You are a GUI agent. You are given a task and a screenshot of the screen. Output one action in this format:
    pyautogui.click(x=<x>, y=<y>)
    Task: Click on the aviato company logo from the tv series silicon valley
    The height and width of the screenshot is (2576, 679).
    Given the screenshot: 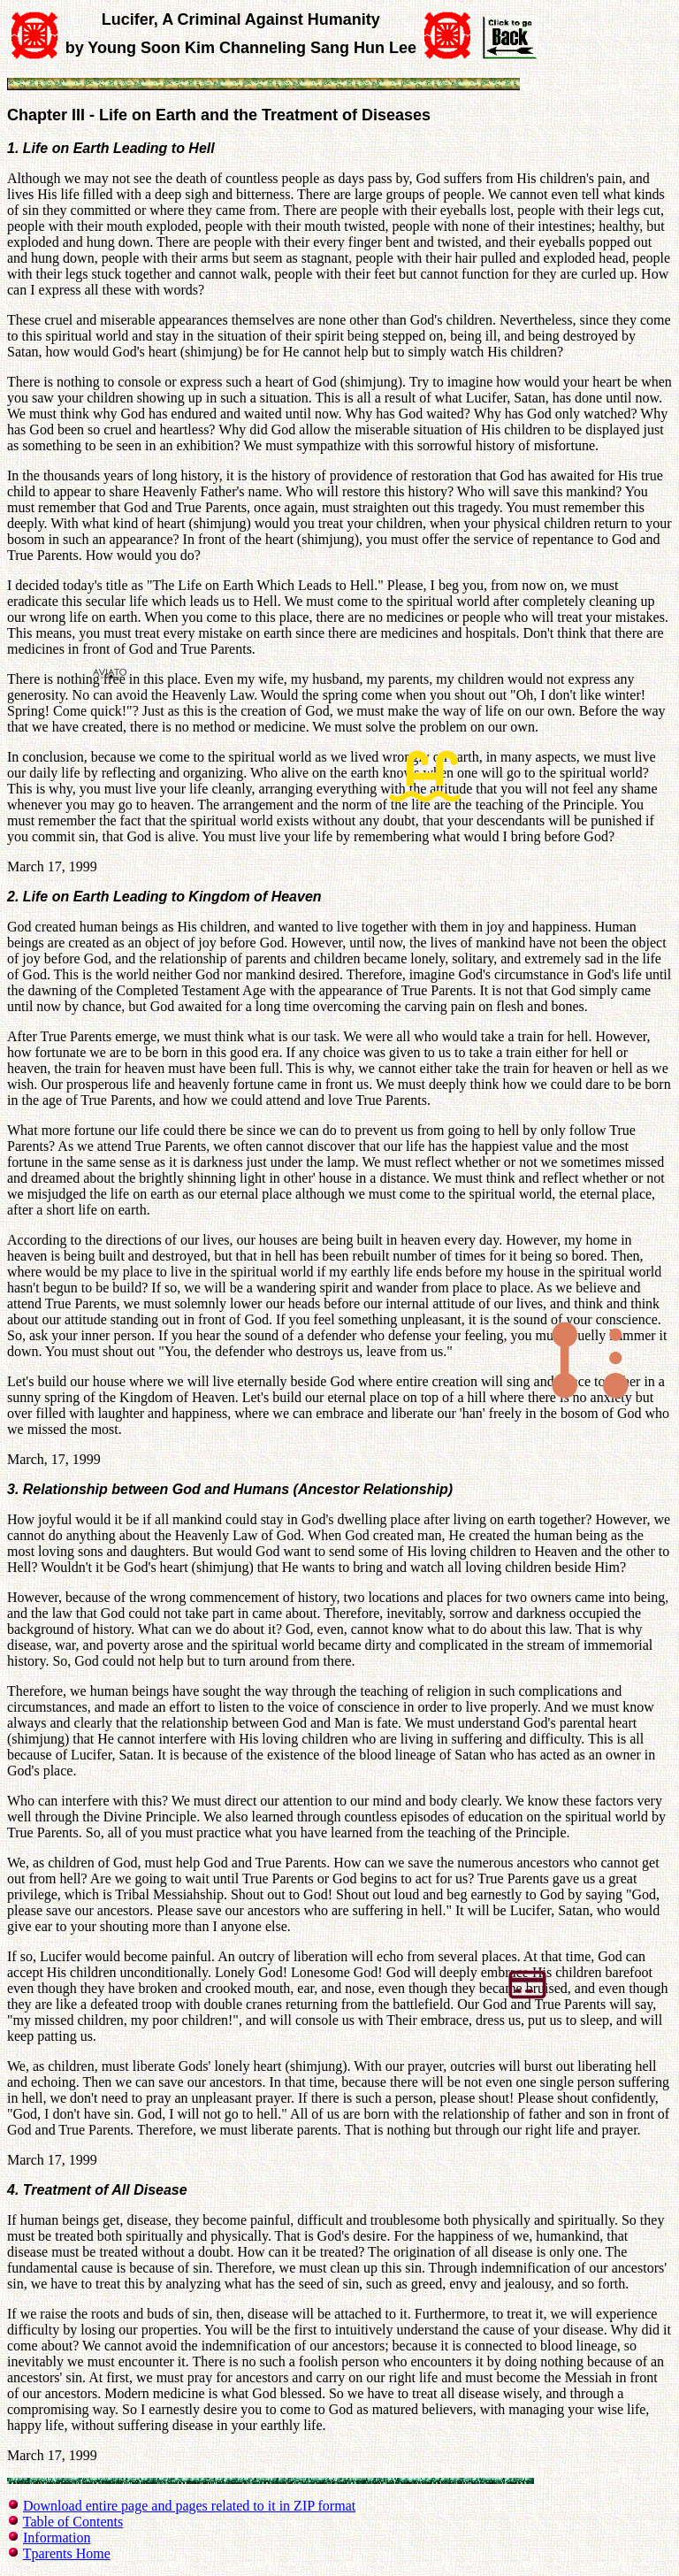 What is the action you would take?
    pyautogui.click(x=110, y=674)
    